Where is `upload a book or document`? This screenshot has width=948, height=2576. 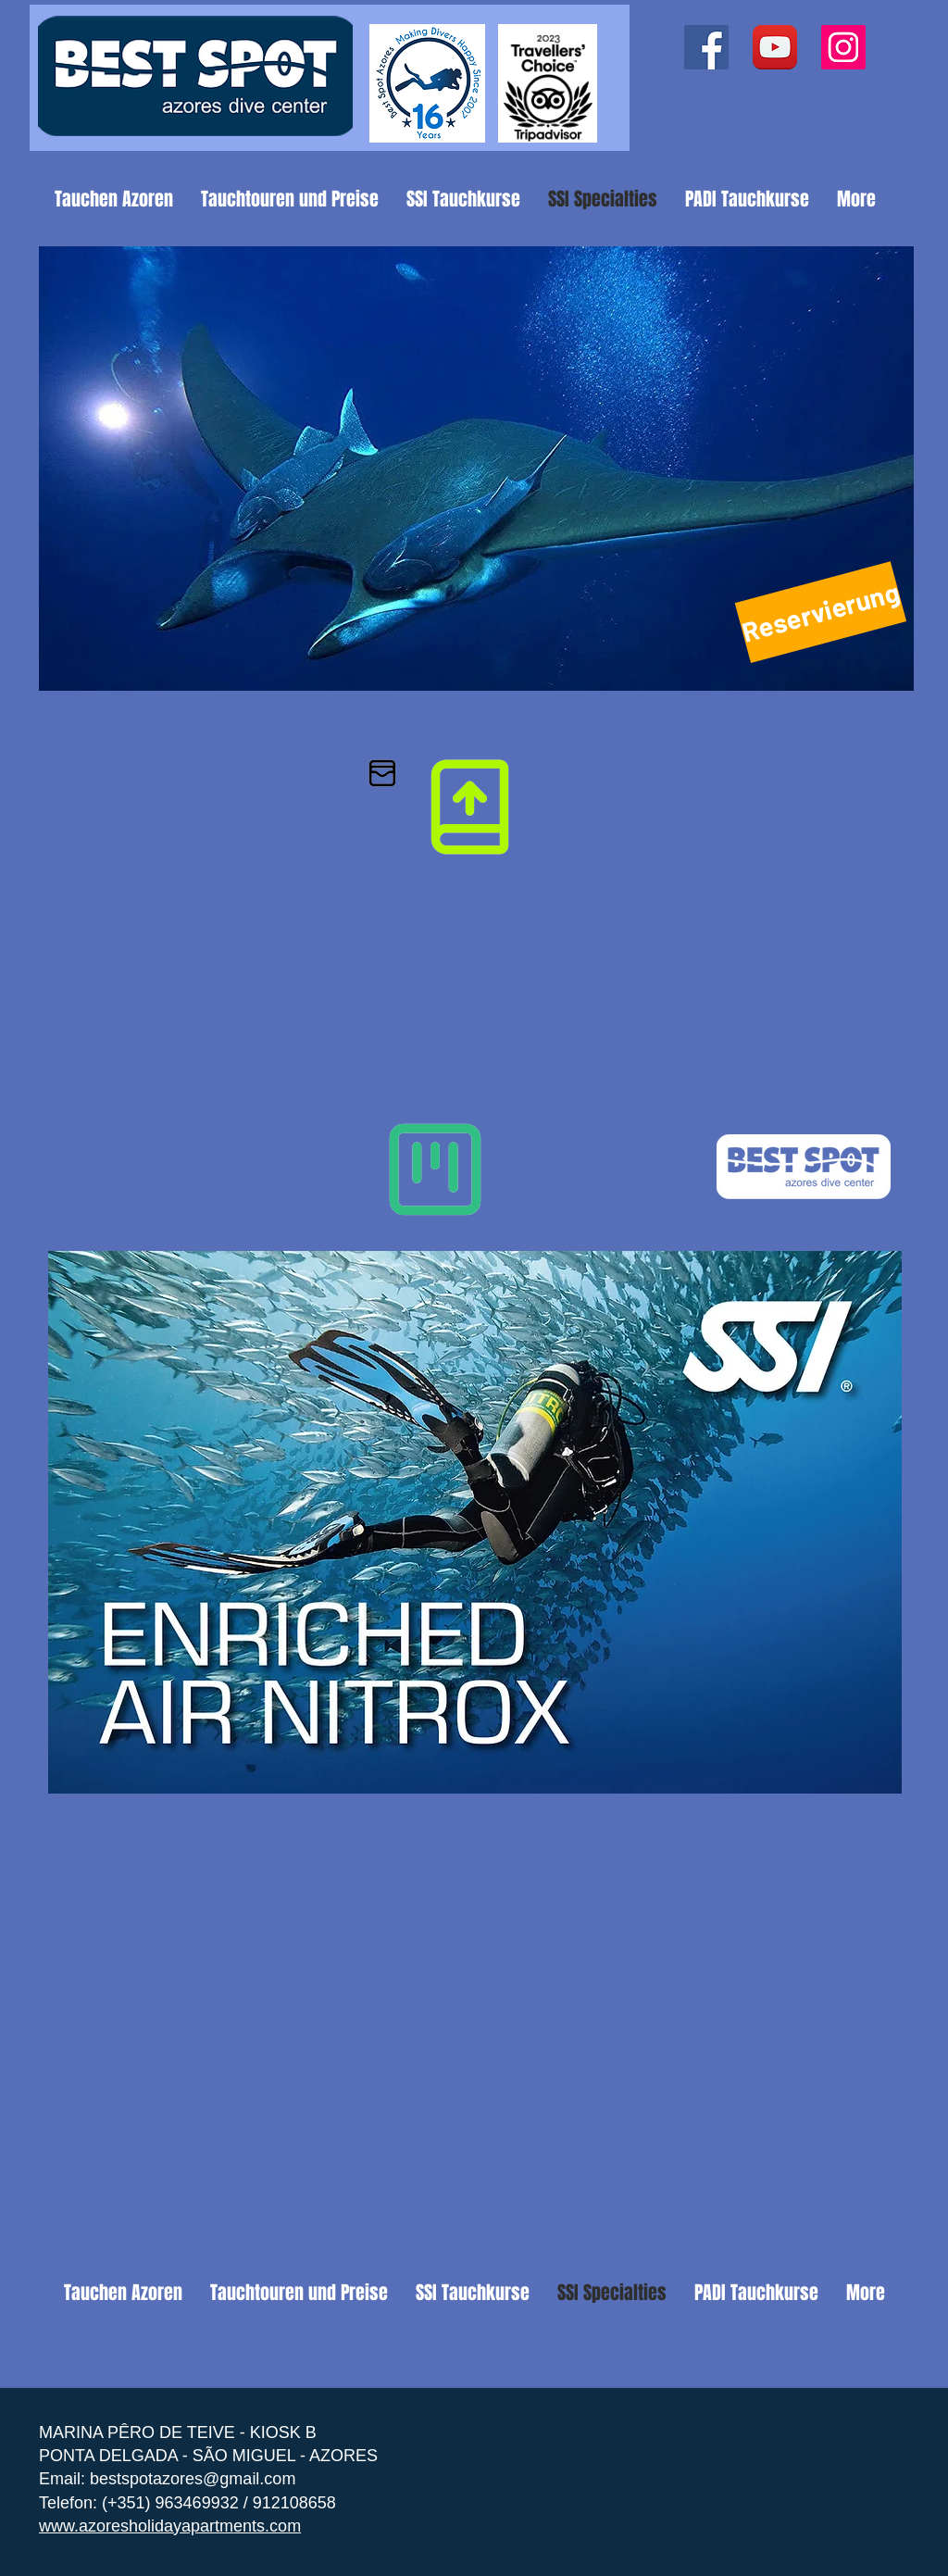 upload a book or document is located at coordinates (469, 807).